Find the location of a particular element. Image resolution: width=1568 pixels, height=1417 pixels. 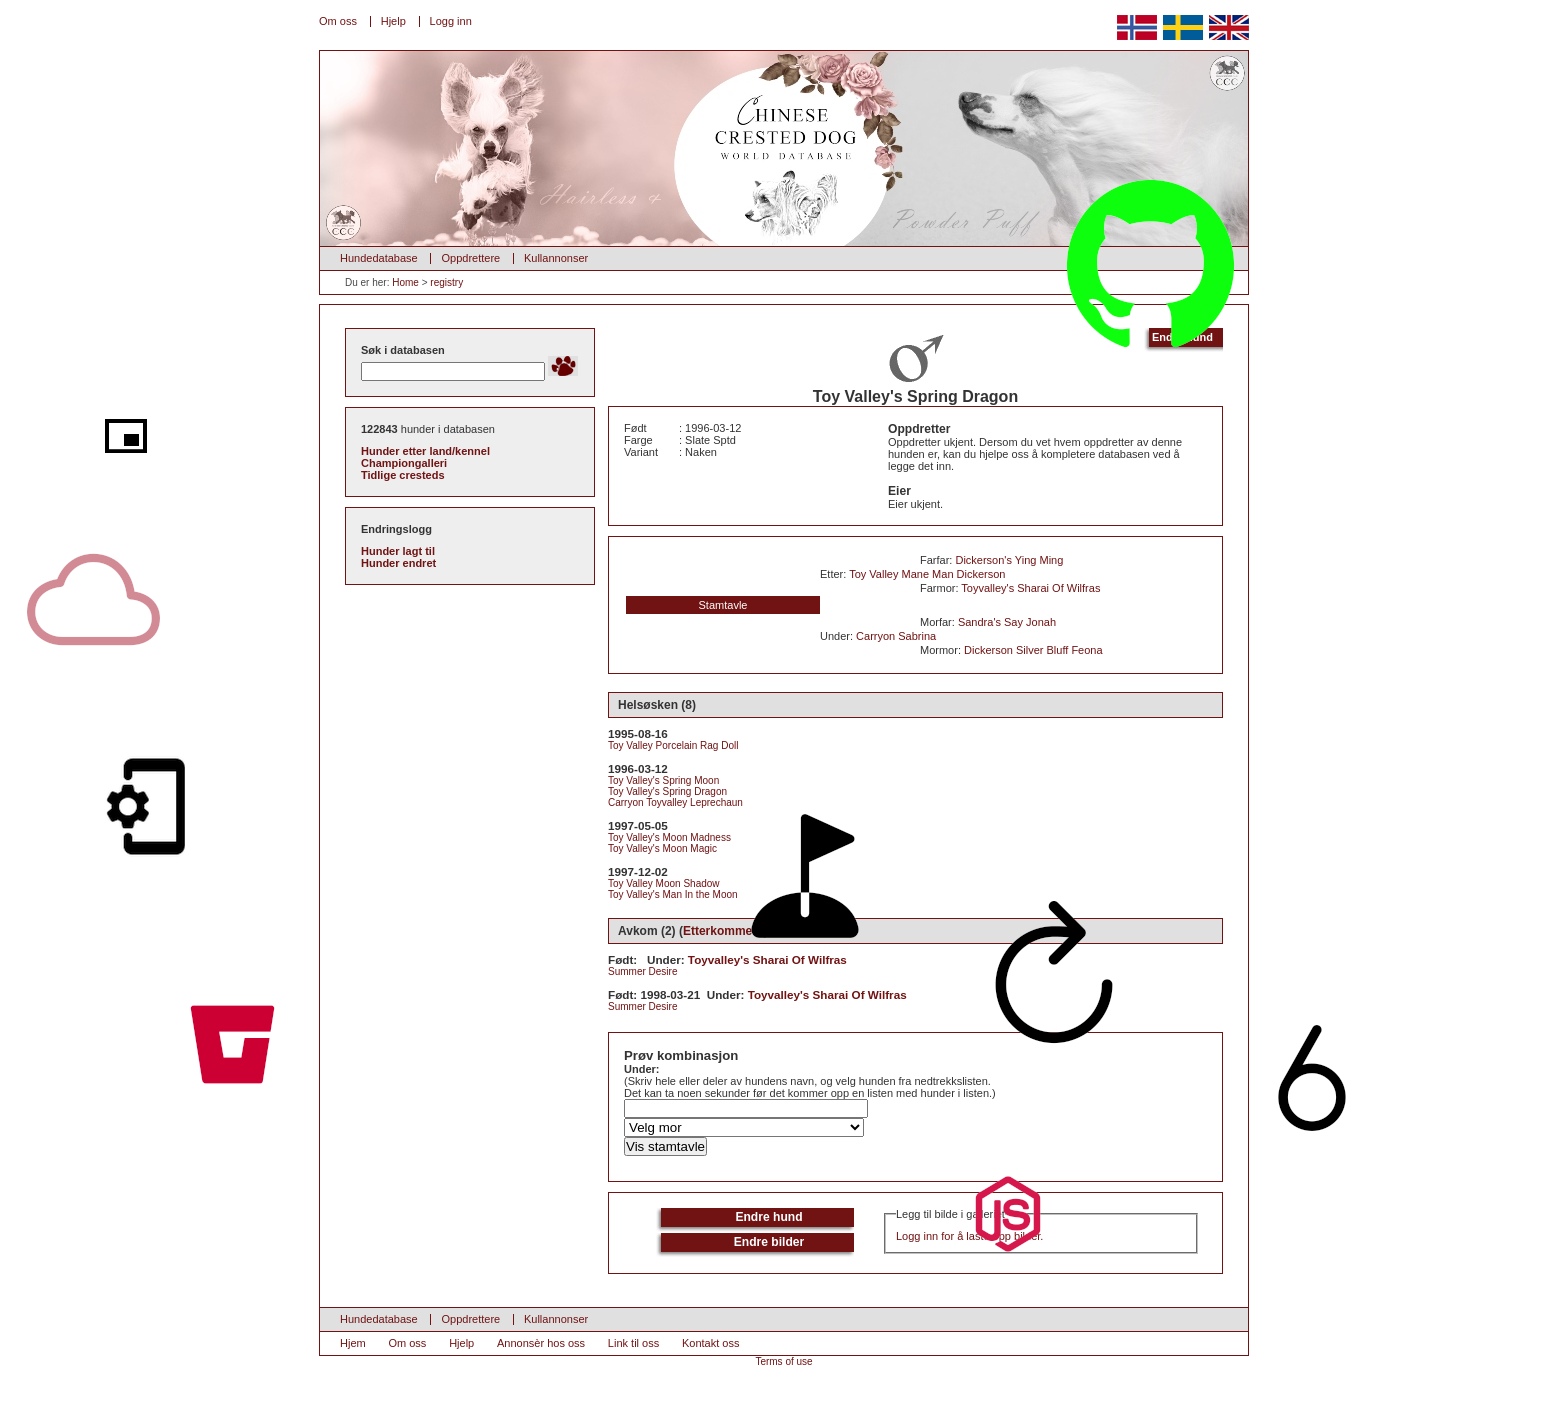

configure device connection settings is located at coordinates (145, 806).